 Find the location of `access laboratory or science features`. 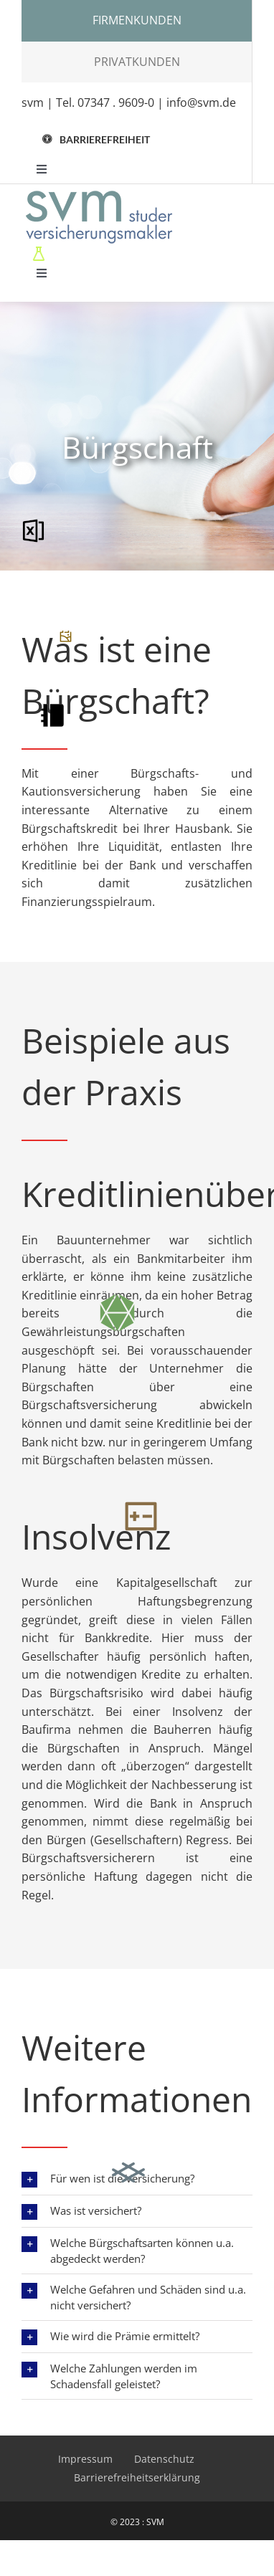

access laboratory or science features is located at coordinates (39, 254).